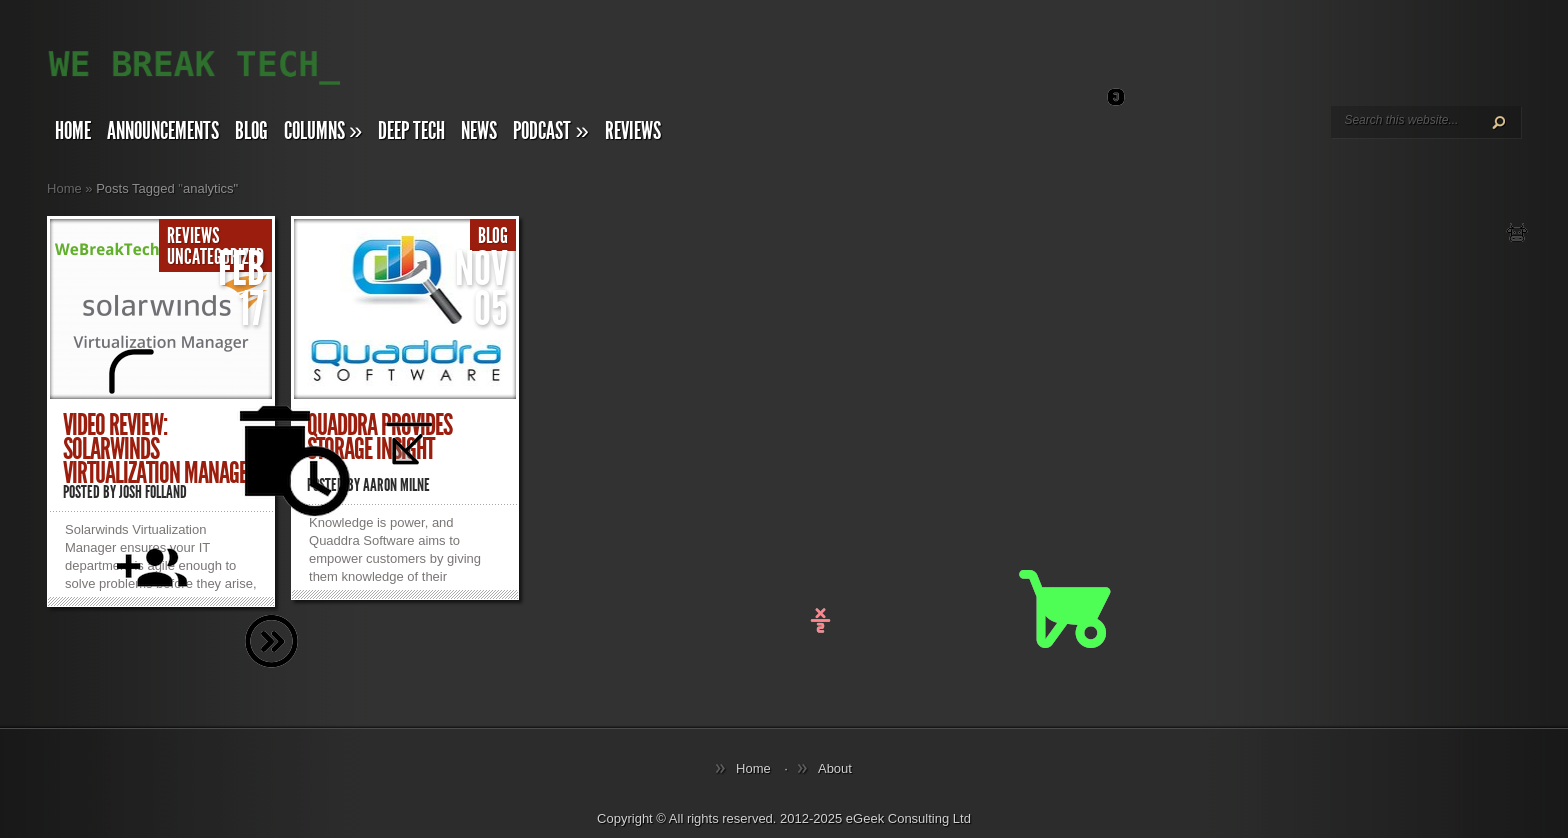  What do you see at coordinates (1116, 97) in the screenshot?
I see `indicates an item or contact starting with the letter J` at bounding box center [1116, 97].